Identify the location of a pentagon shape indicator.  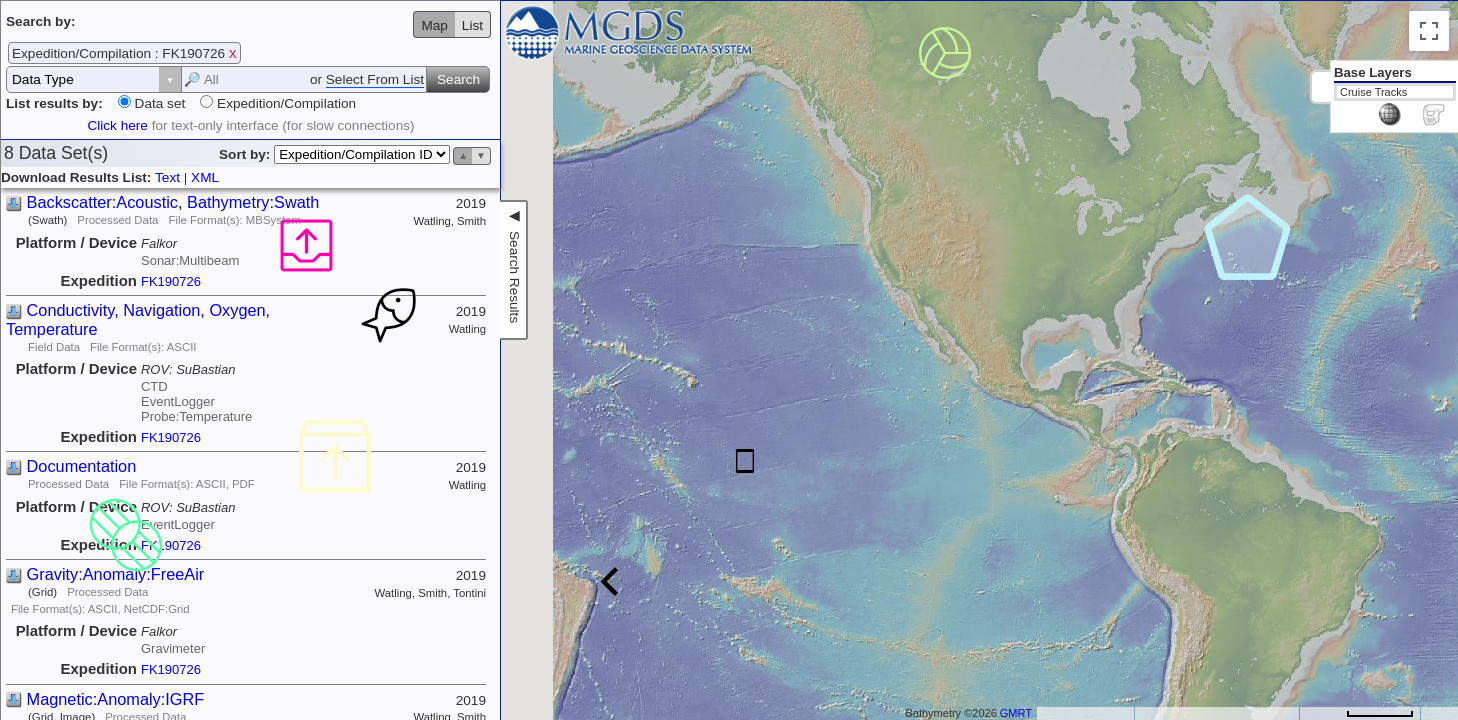
(1247, 240).